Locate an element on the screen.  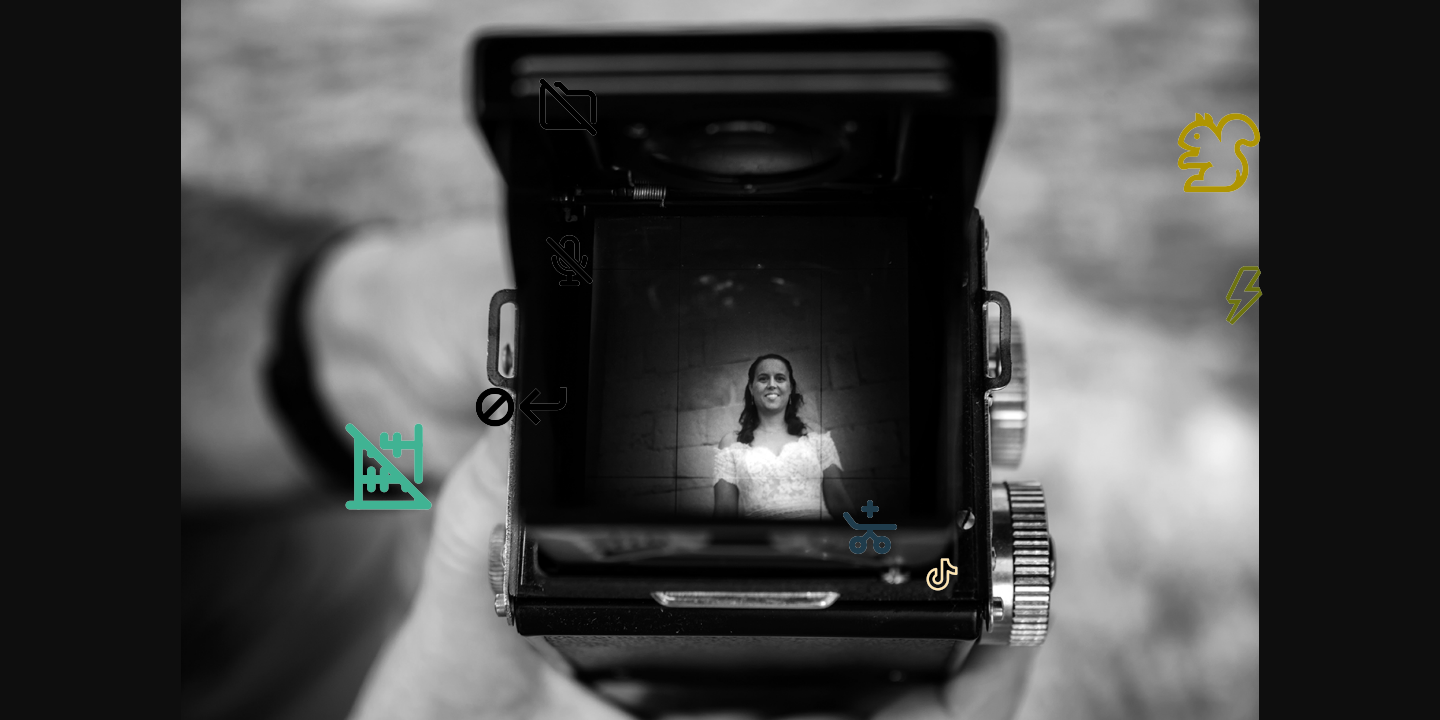
access emergency medical bed availability is located at coordinates (870, 527).